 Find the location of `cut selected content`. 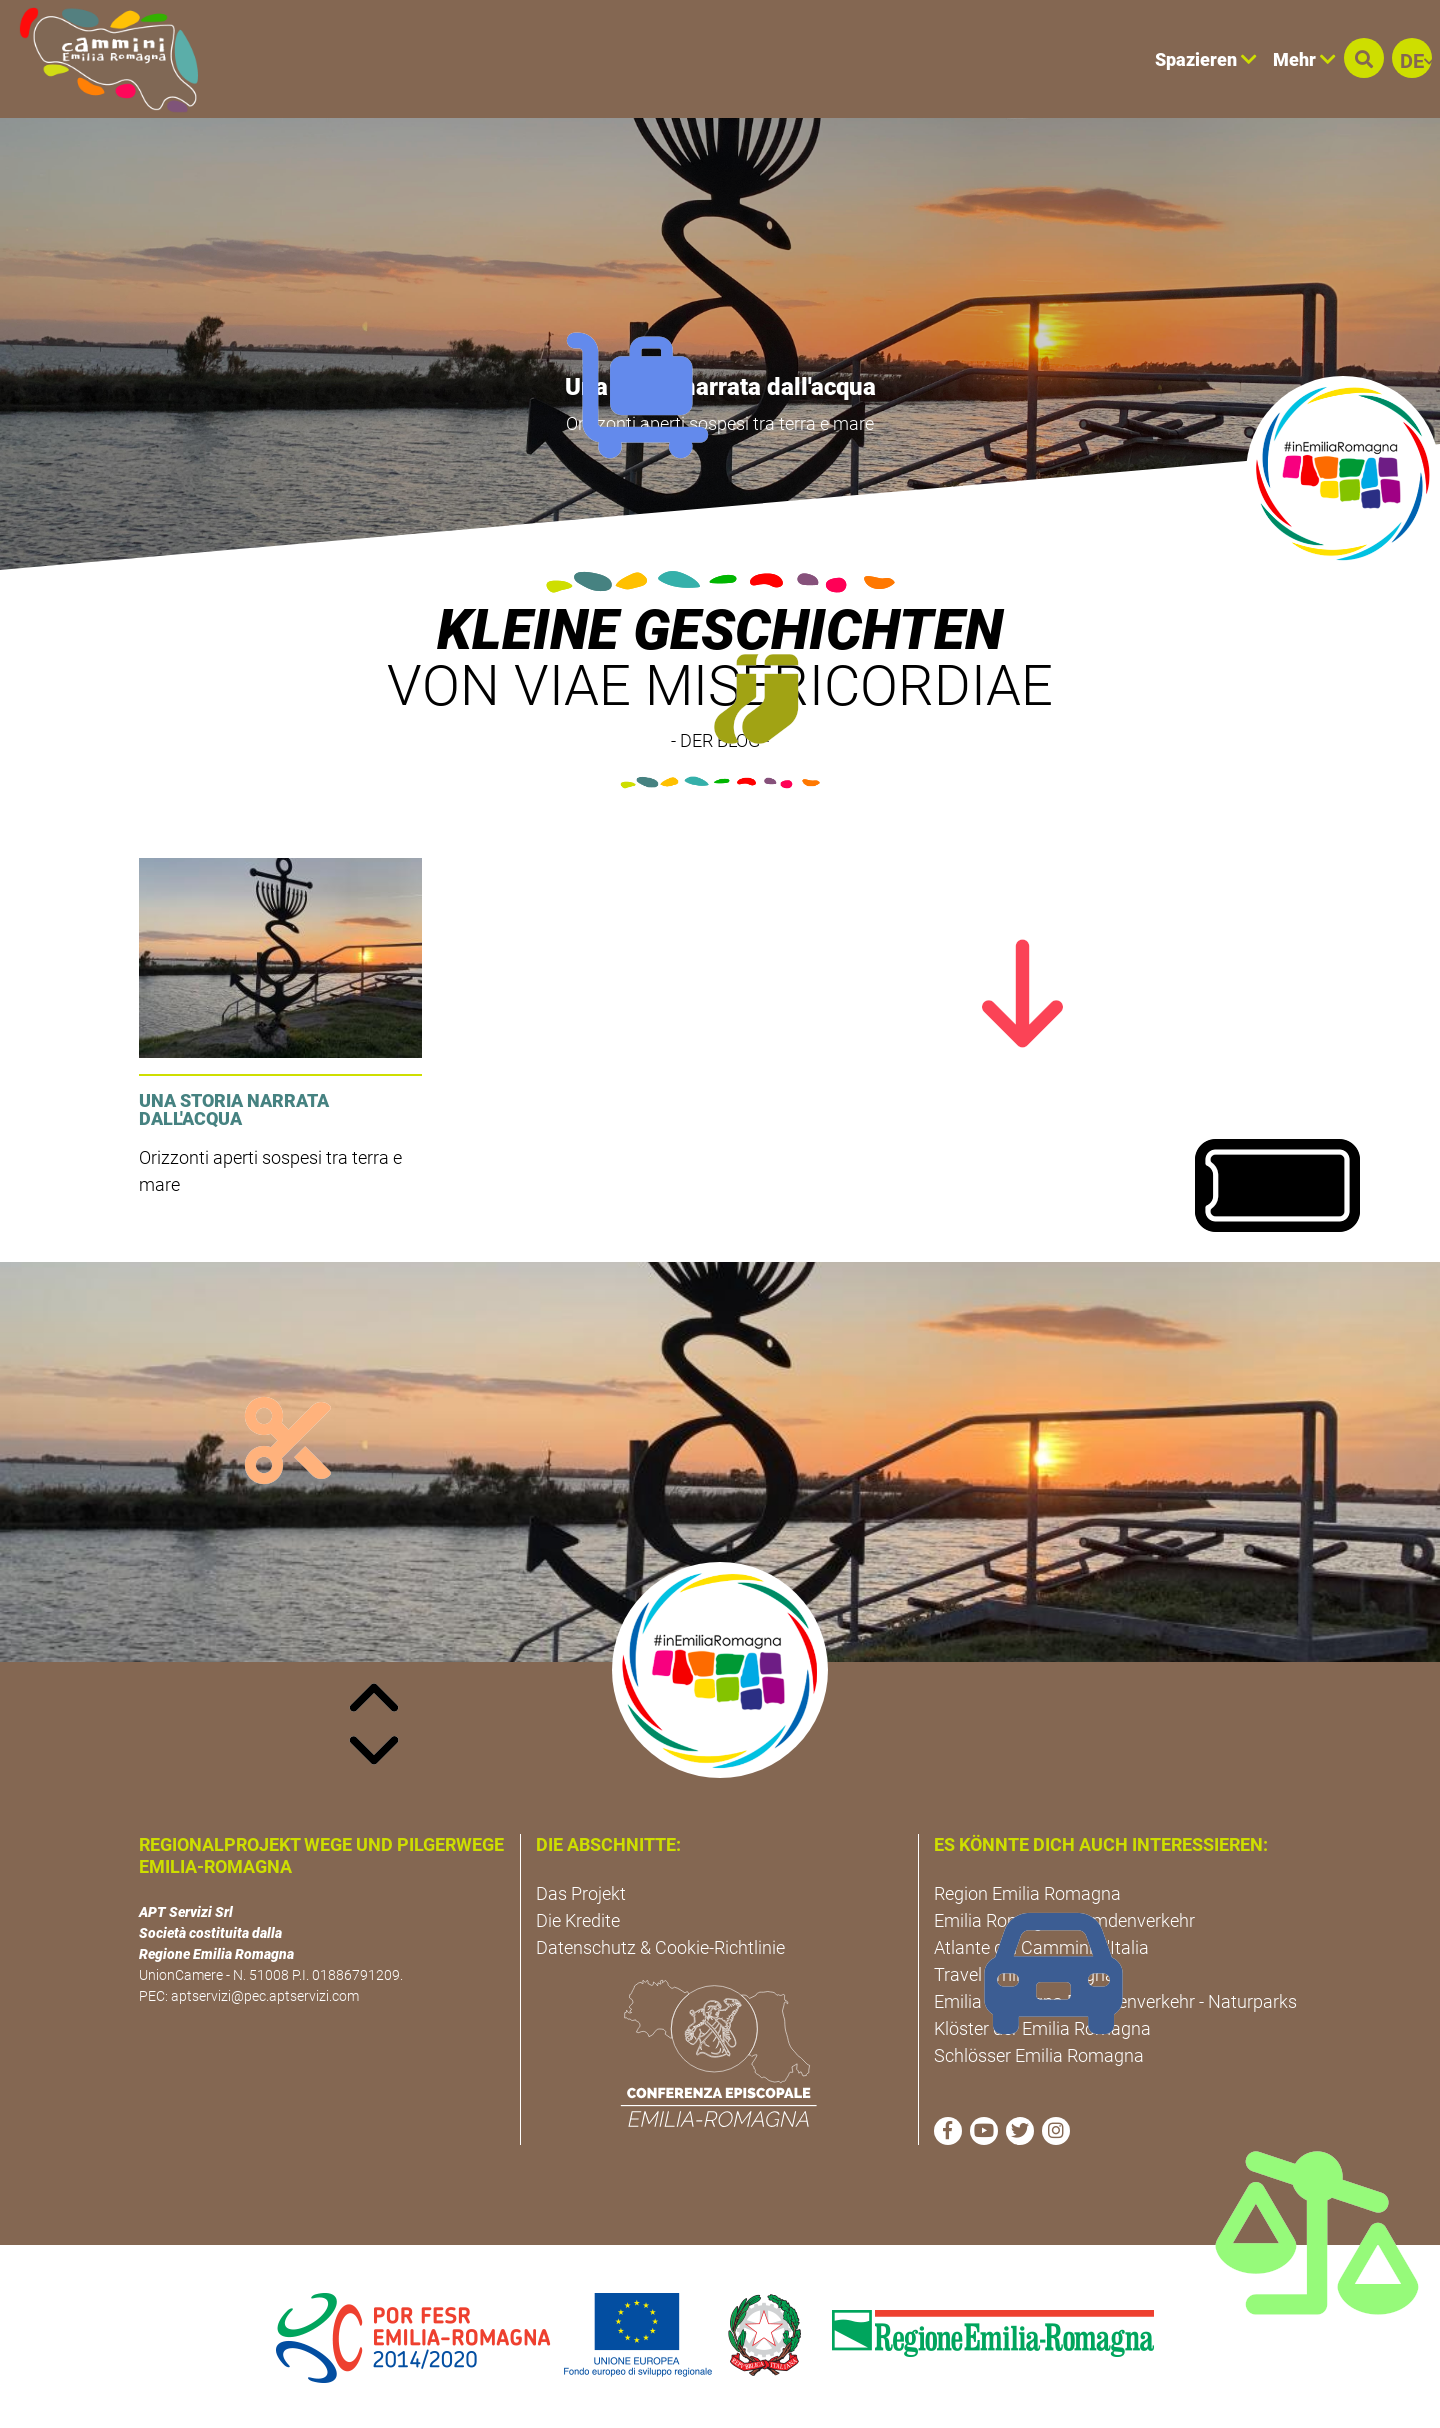

cut selected content is located at coordinates (288, 1440).